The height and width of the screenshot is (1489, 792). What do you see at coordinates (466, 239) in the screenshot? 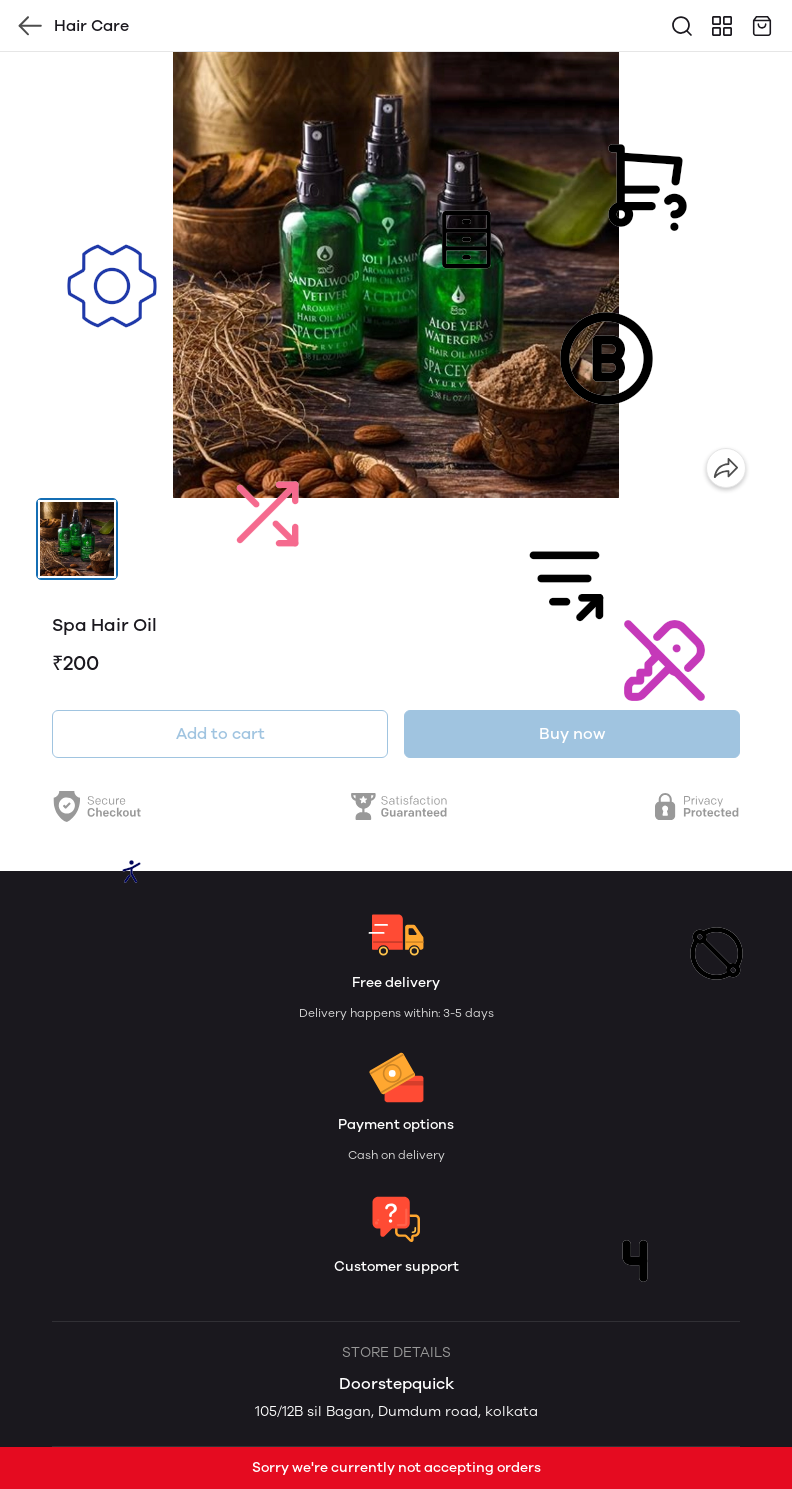
I see `browse furniture or home decor items` at bounding box center [466, 239].